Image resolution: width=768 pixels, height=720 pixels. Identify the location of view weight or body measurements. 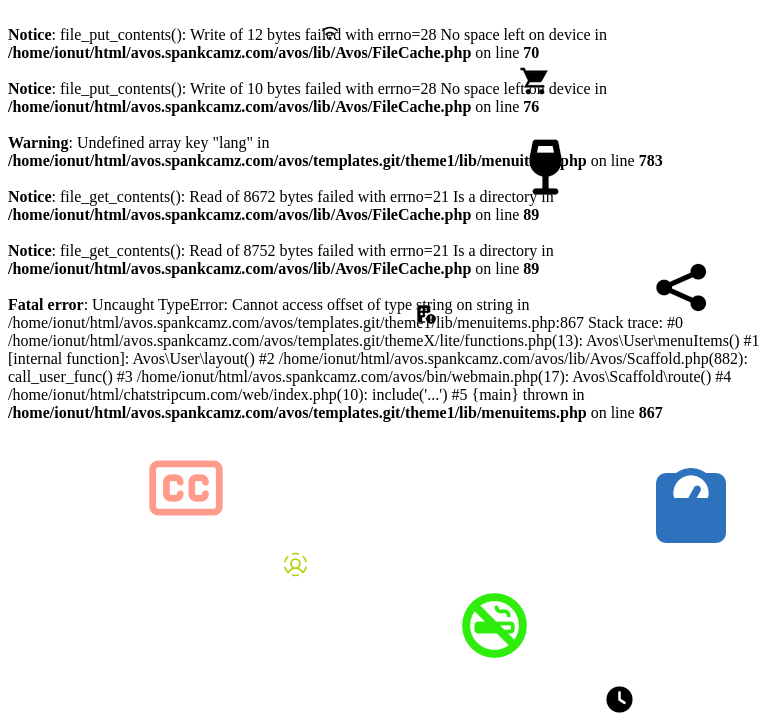
(691, 508).